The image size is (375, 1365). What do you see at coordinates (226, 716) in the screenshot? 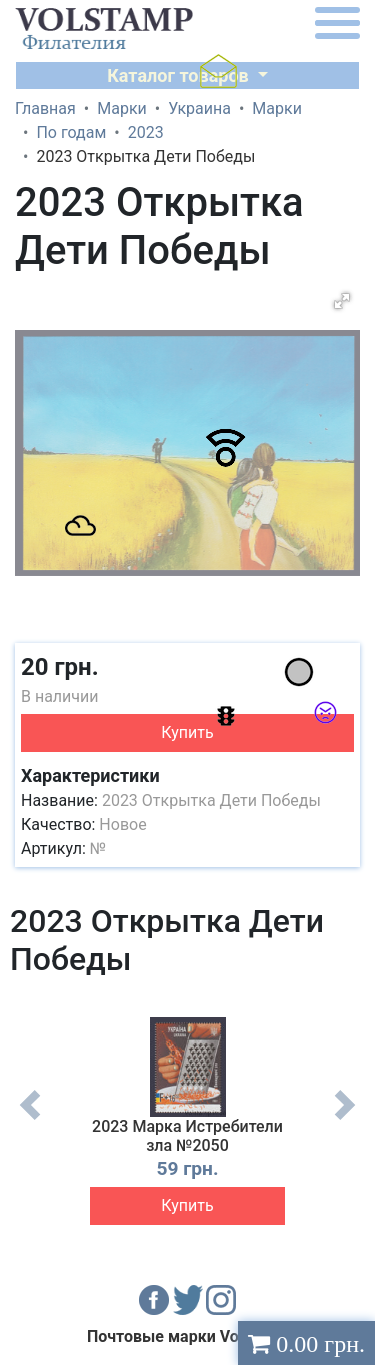
I see `view traffic conditions on map` at bounding box center [226, 716].